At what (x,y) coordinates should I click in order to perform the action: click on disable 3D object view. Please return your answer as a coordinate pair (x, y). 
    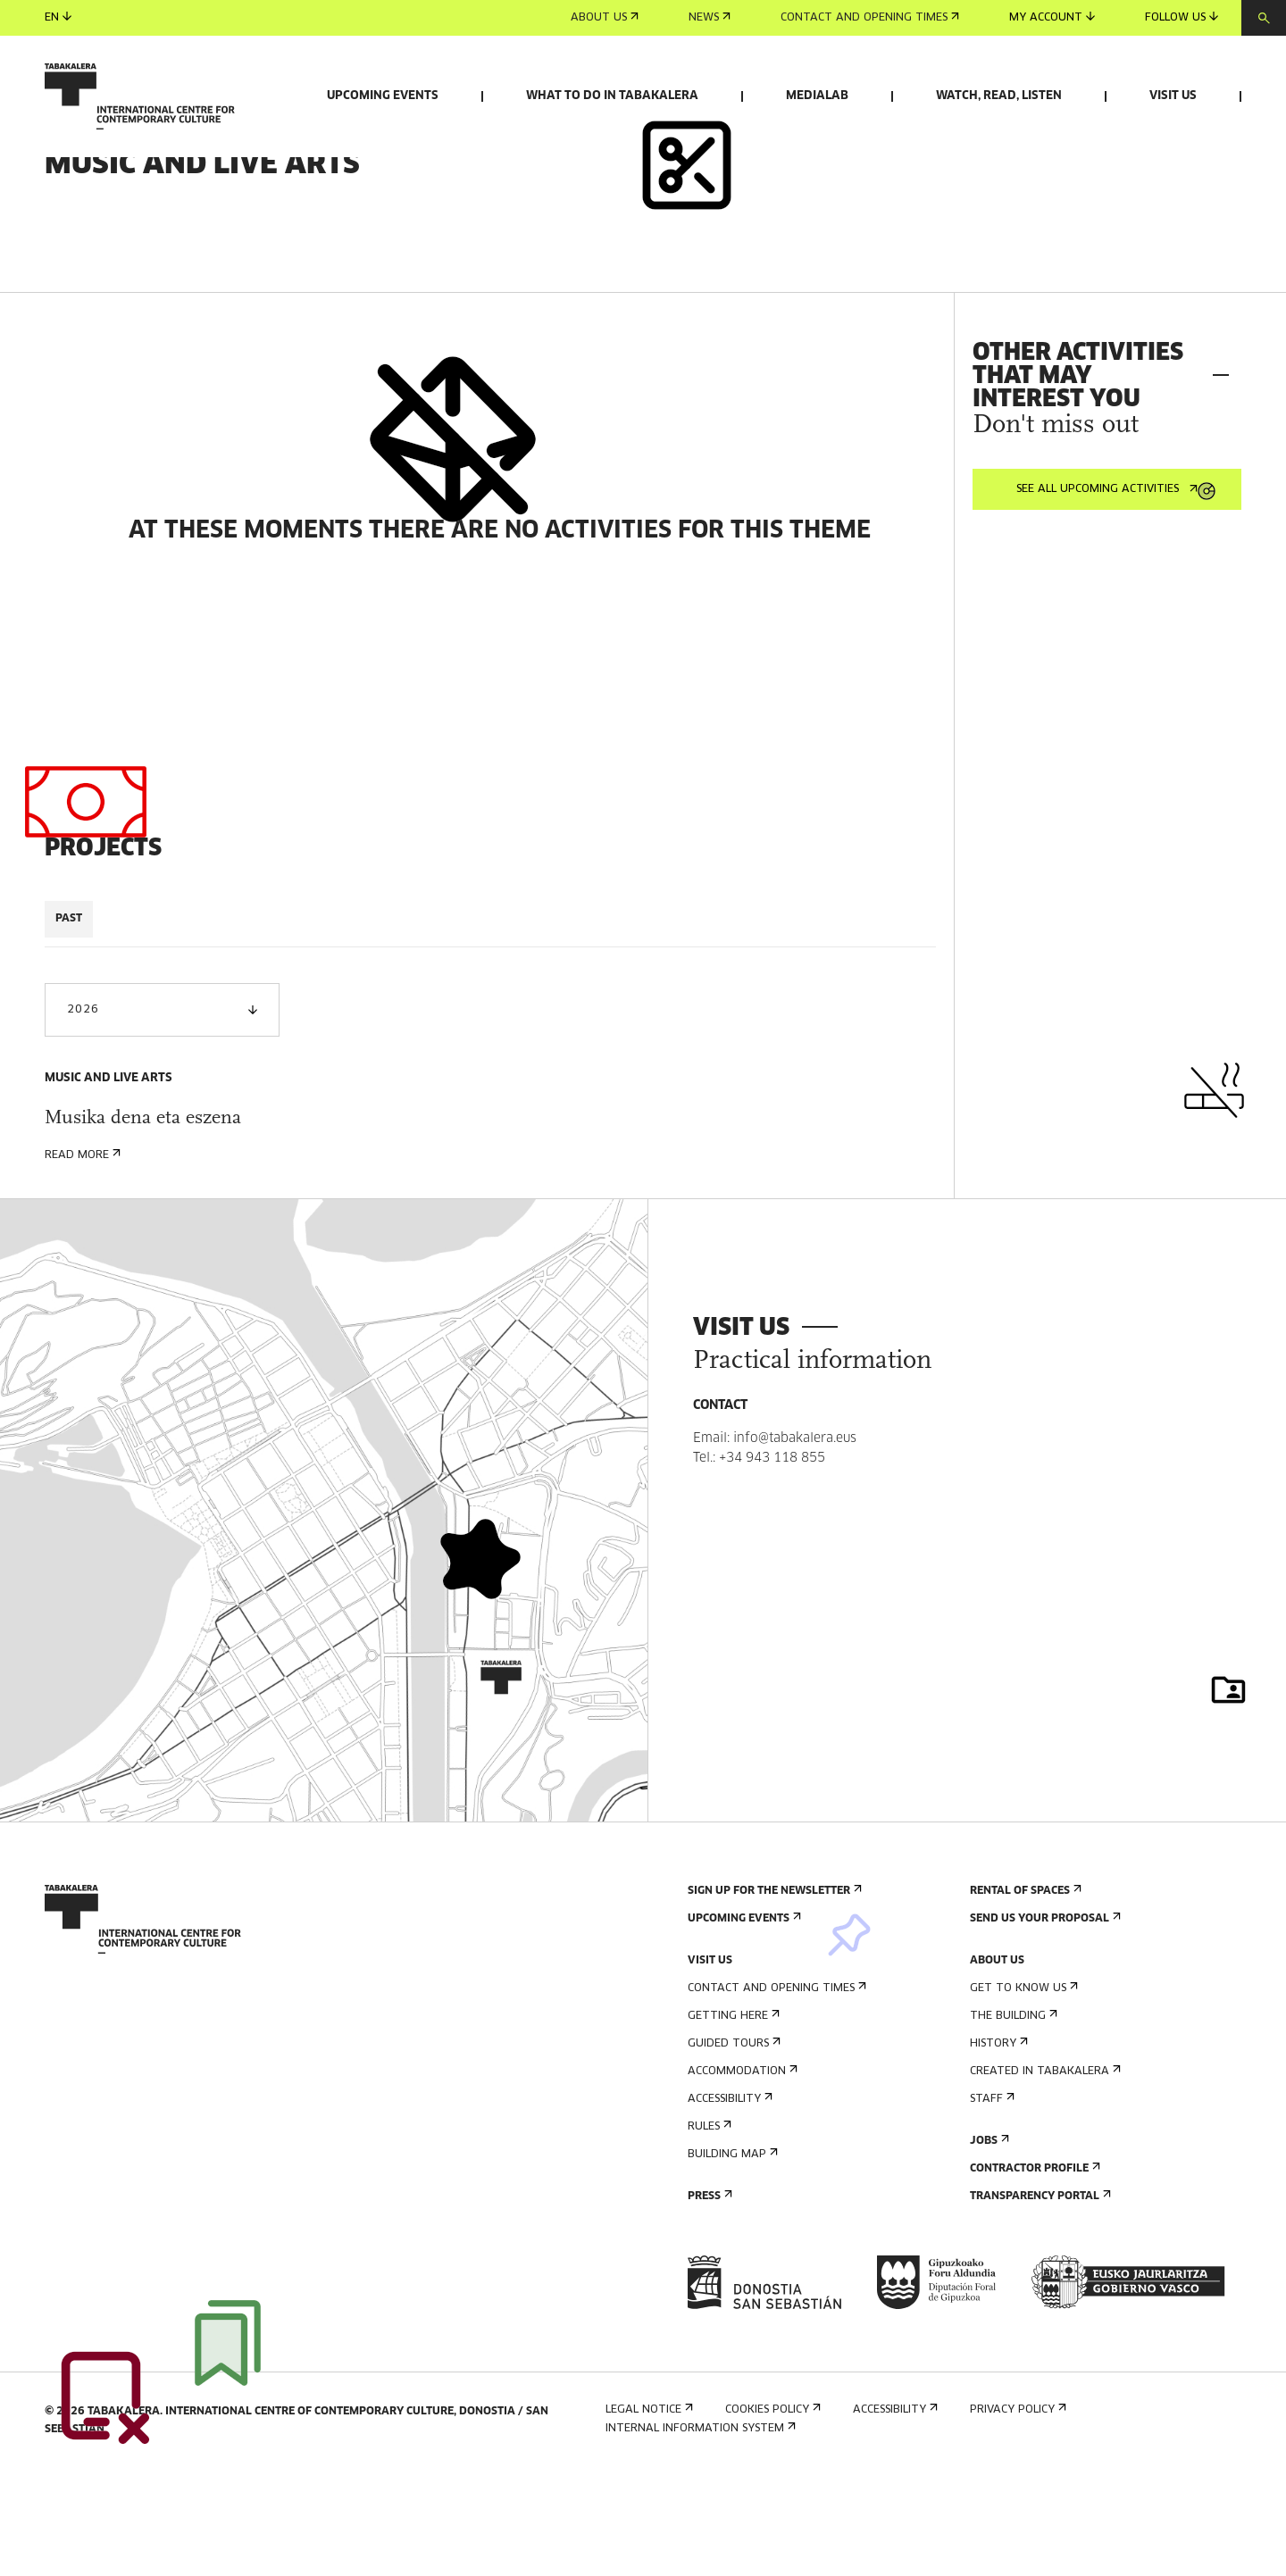
    Looking at the image, I should click on (453, 439).